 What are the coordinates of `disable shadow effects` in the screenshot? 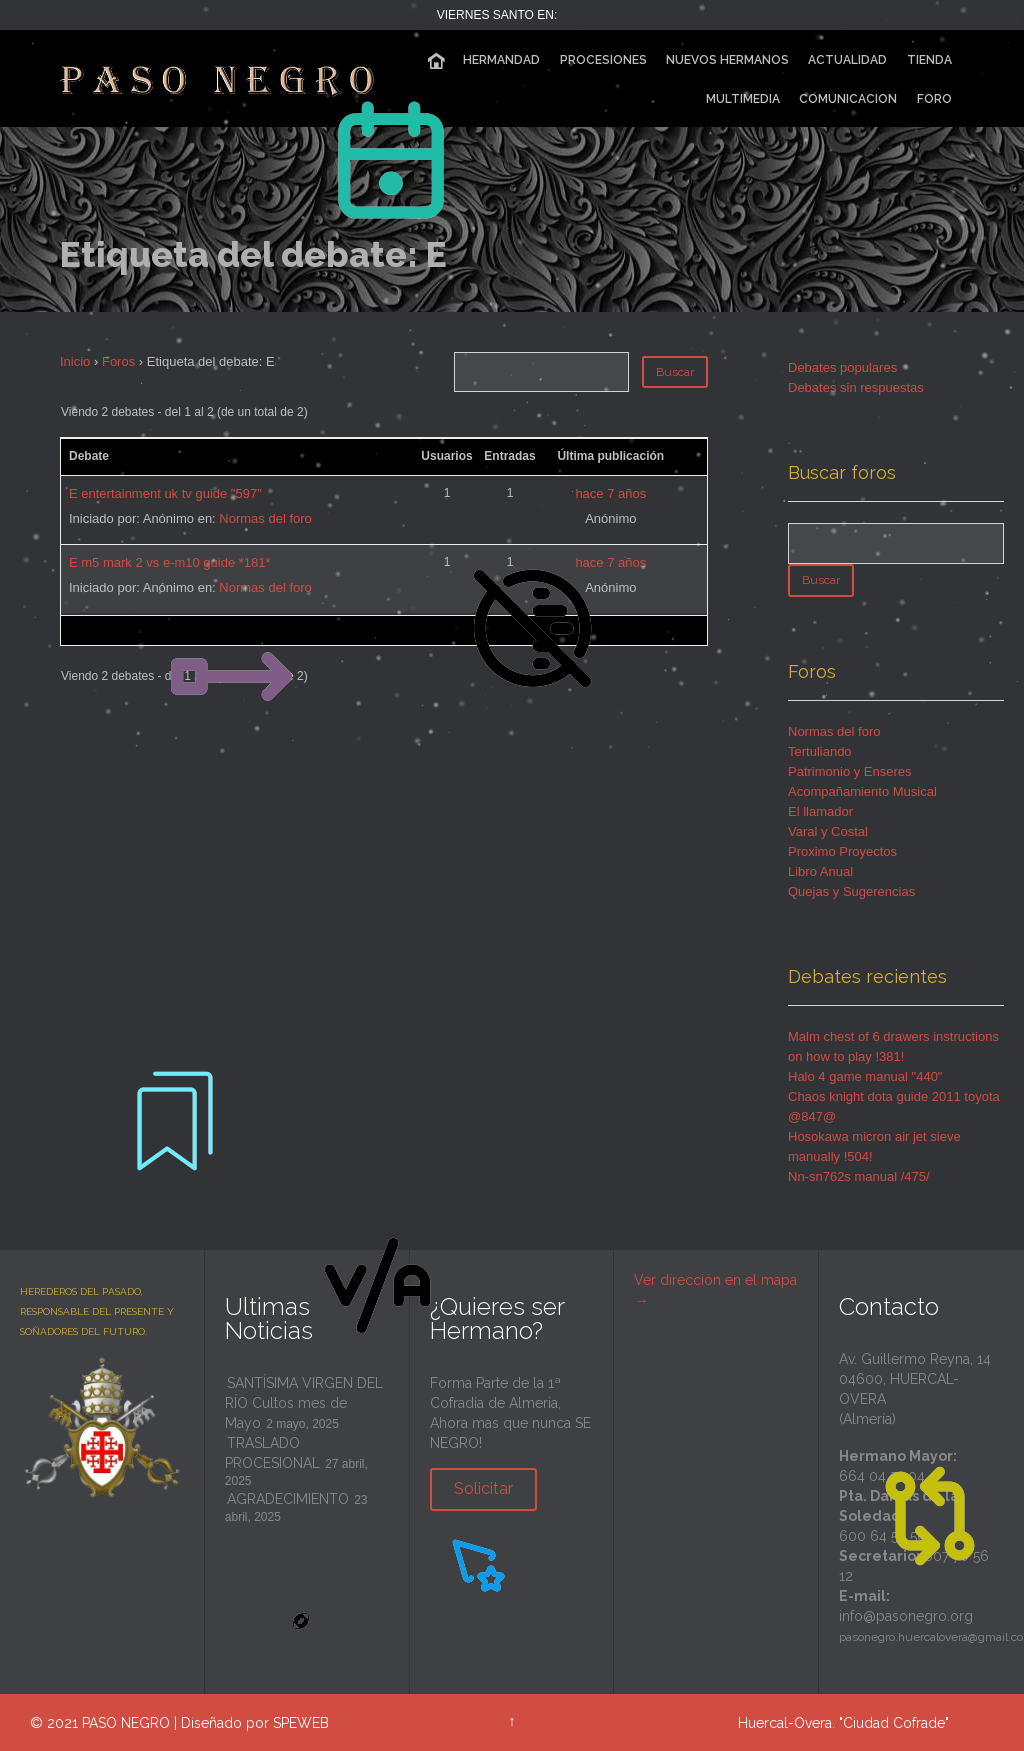 It's located at (532, 628).